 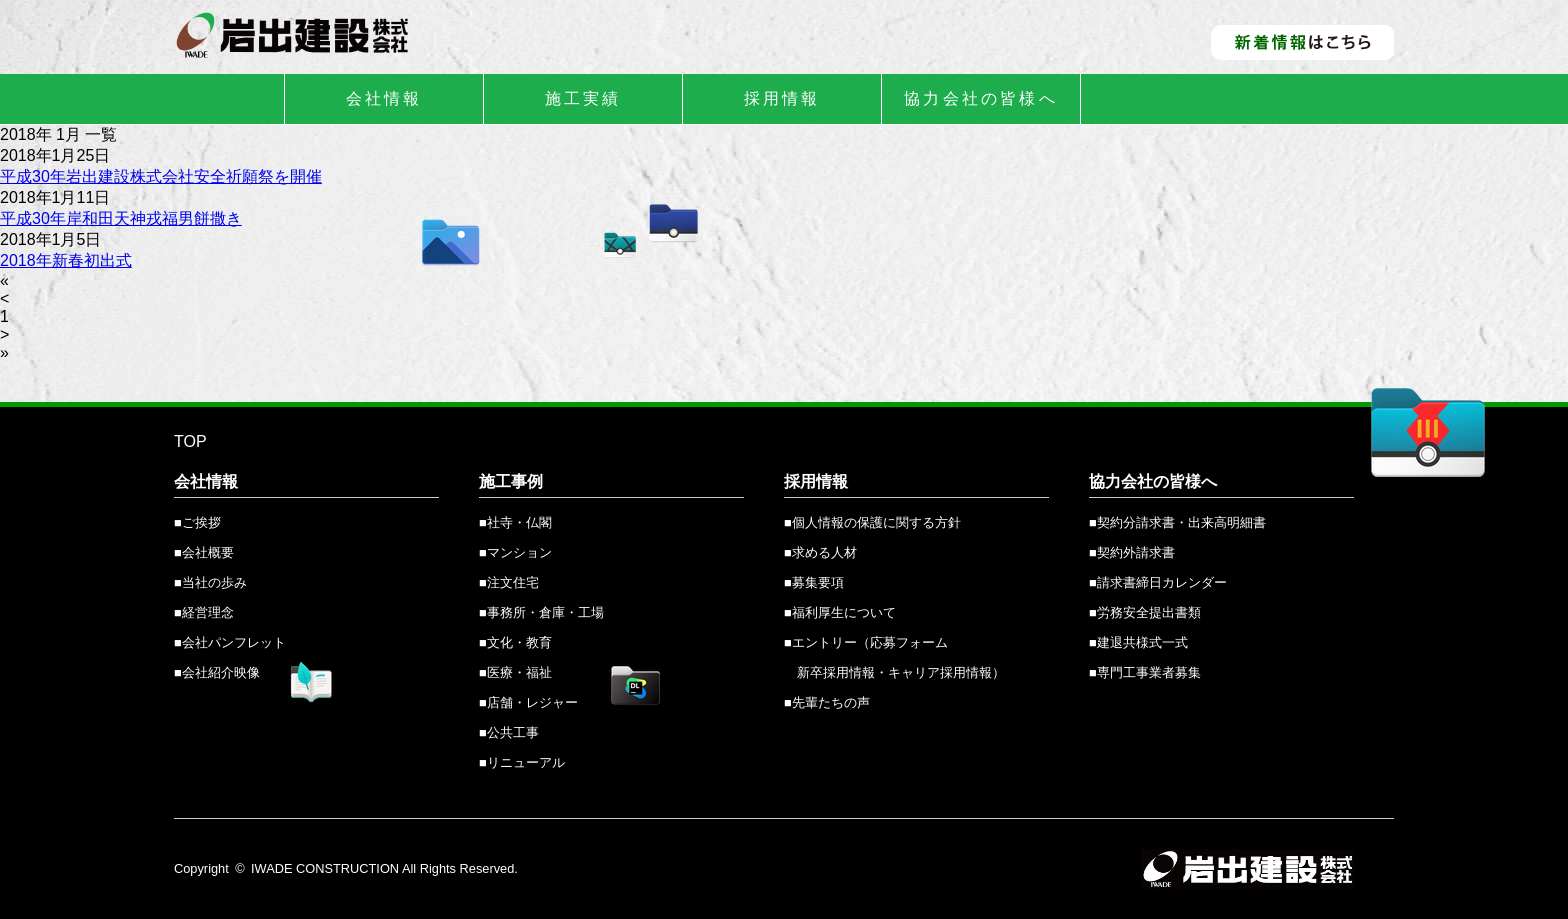 What do you see at coordinates (450, 243) in the screenshot?
I see `open pictures folder` at bounding box center [450, 243].